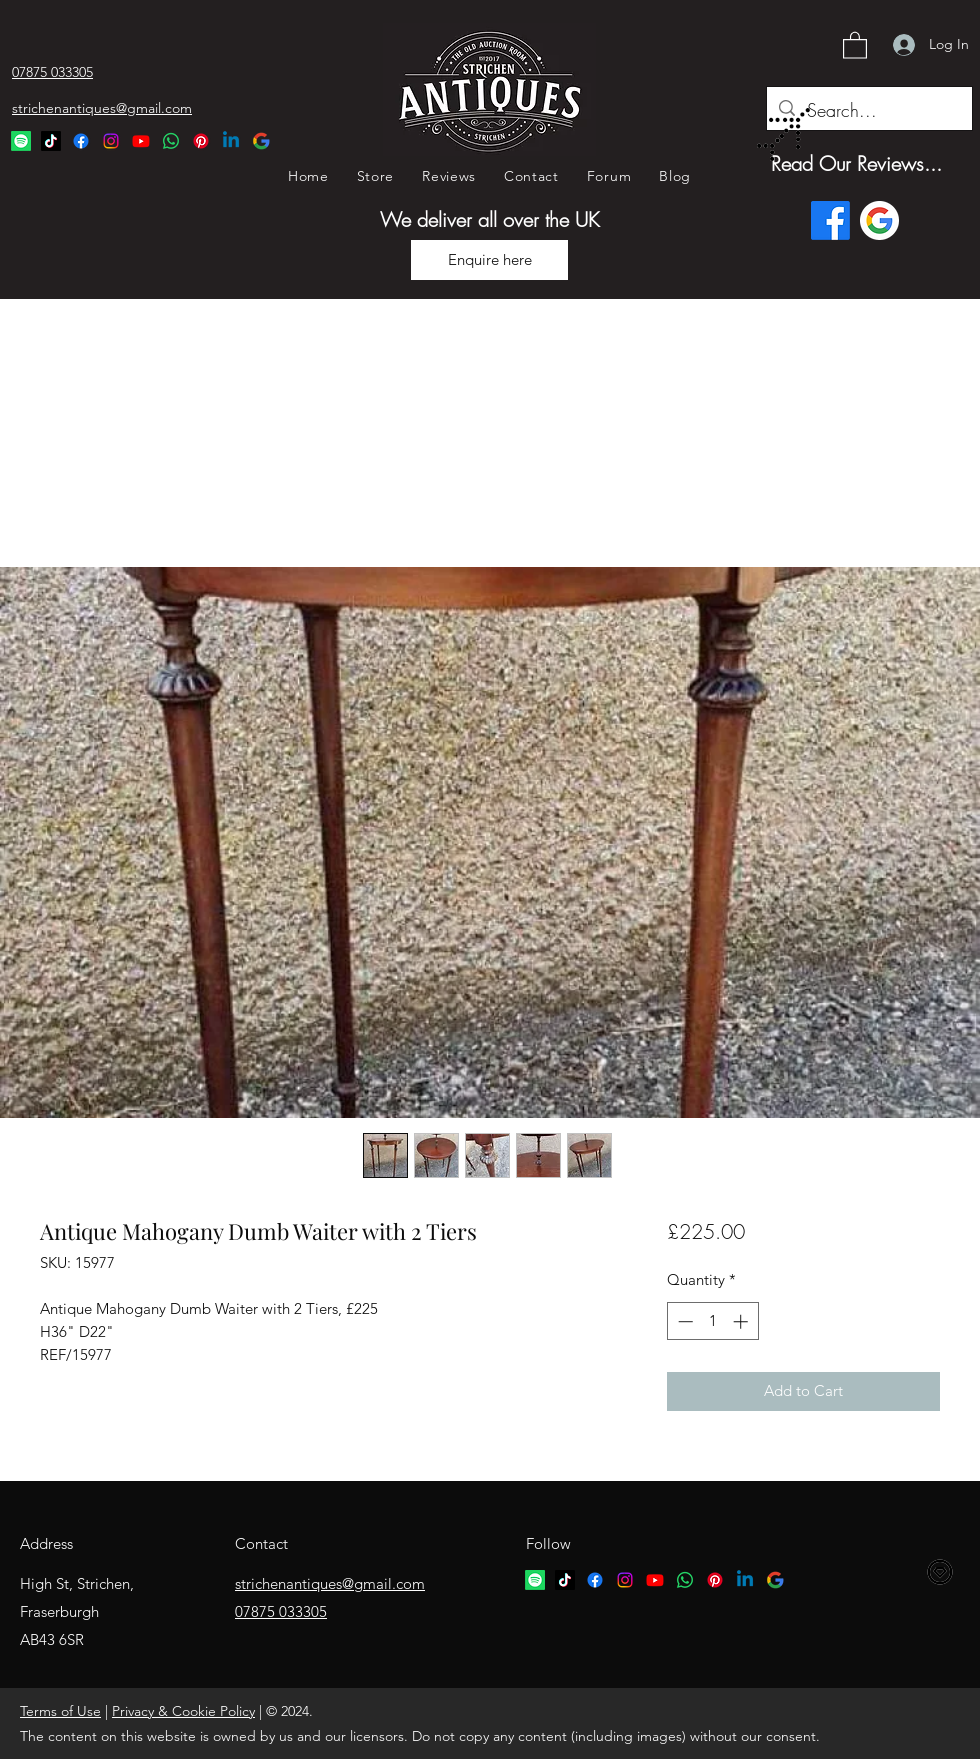 This screenshot has width=980, height=1759. What do you see at coordinates (940, 1572) in the screenshot?
I see `copper cryptocurrency or token indicator` at bounding box center [940, 1572].